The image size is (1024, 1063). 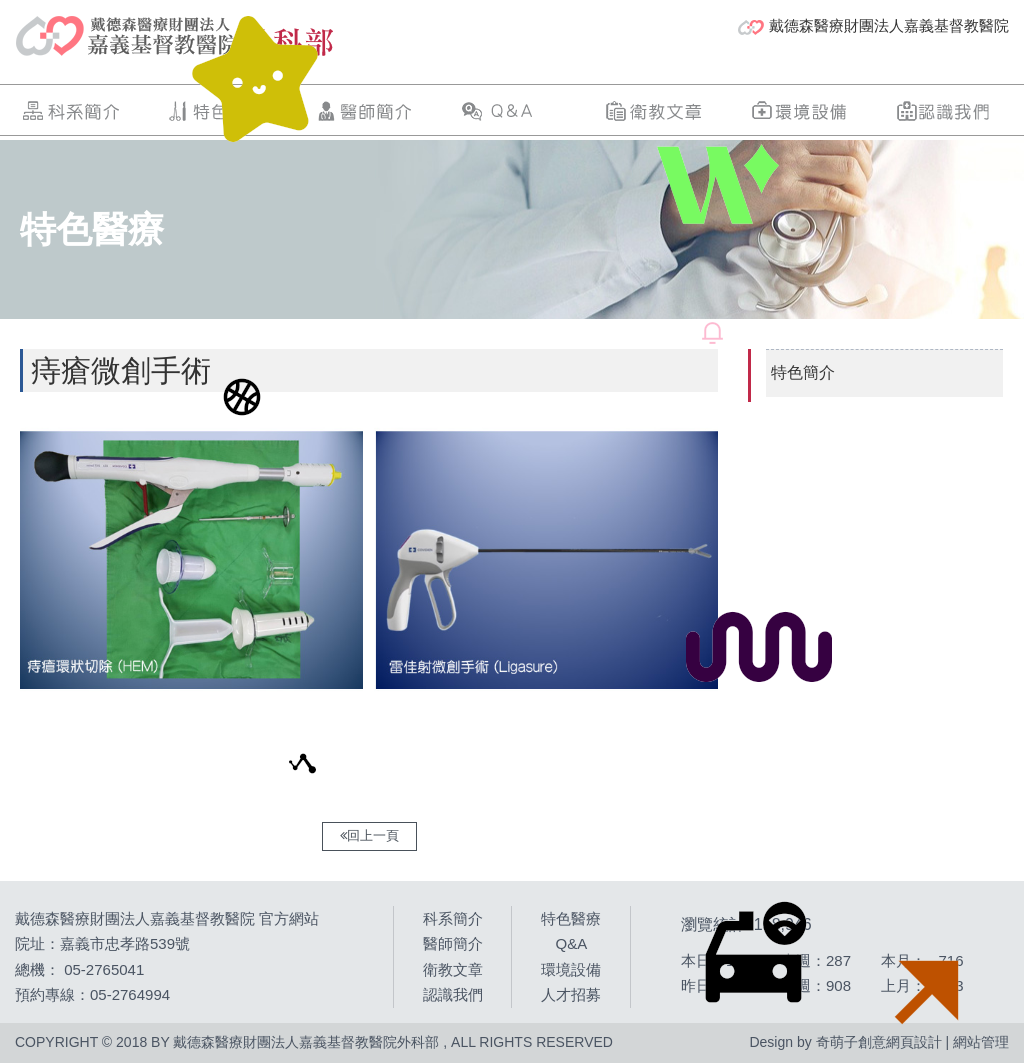 What do you see at coordinates (759, 647) in the screenshot?
I see `visit kununu employer review platform` at bounding box center [759, 647].